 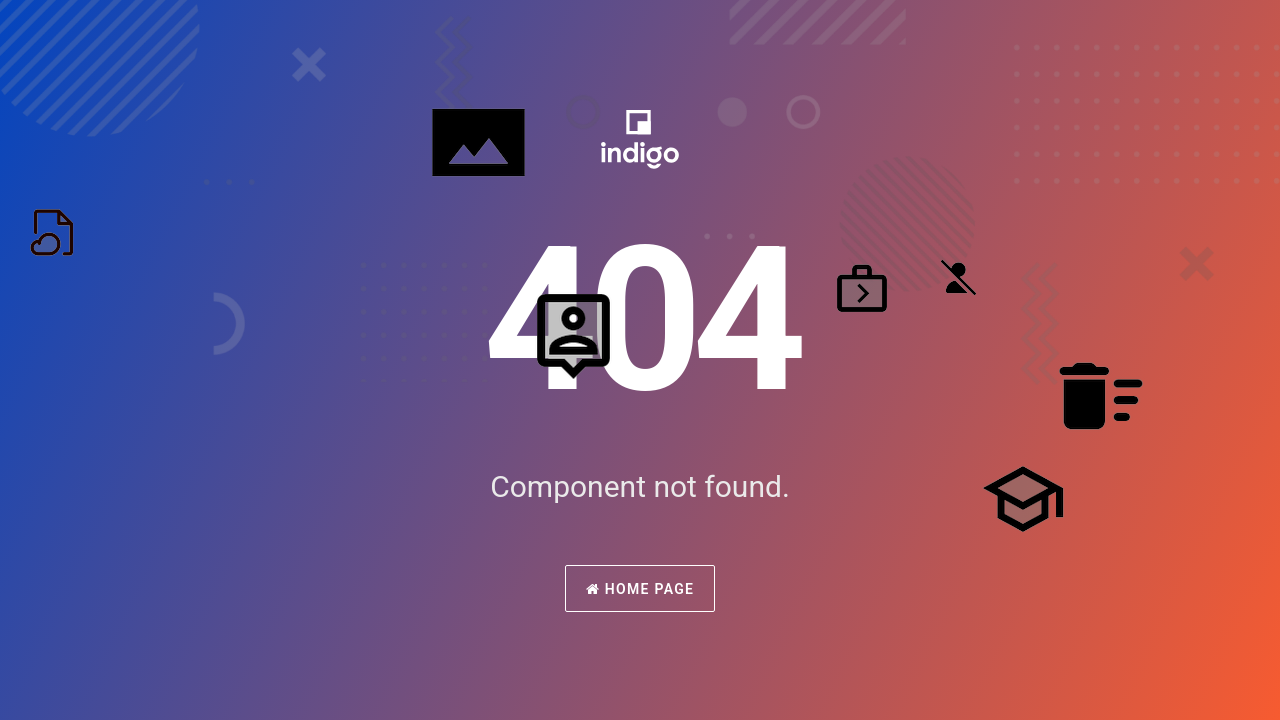 I want to click on view panorama or wide-angle photos, so click(x=478, y=142).